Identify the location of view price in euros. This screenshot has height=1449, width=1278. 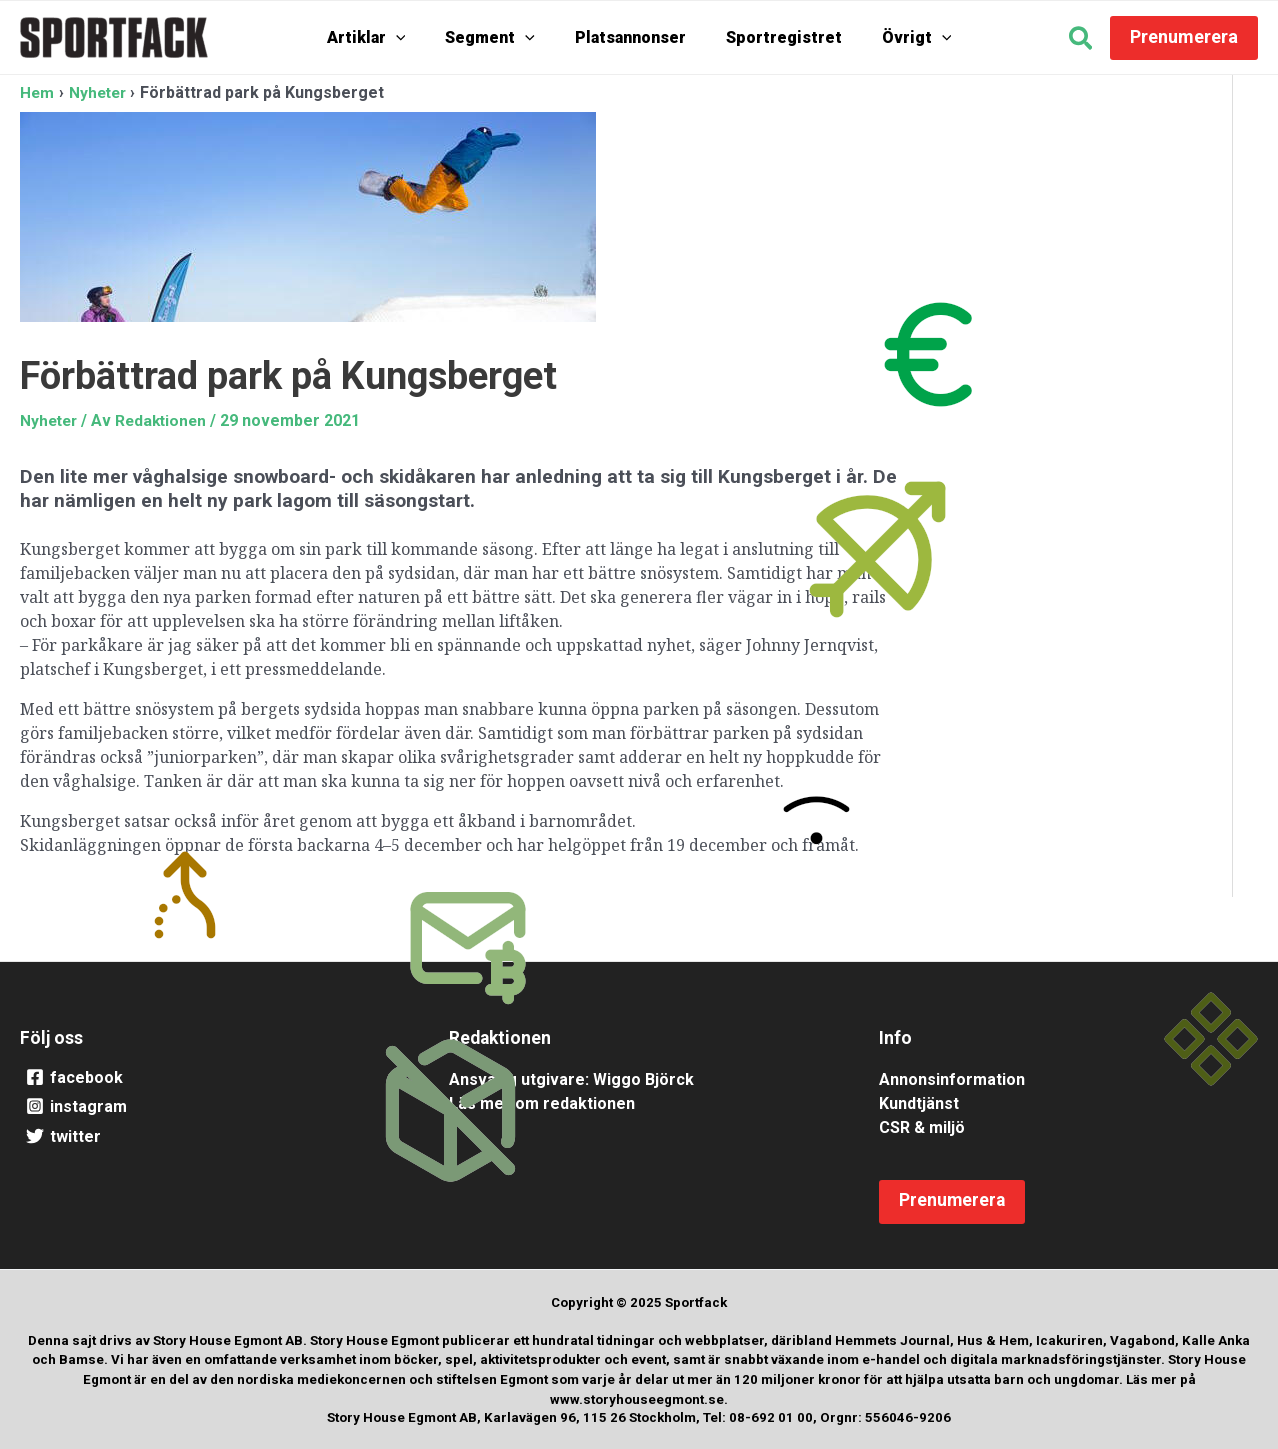
(936, 354).